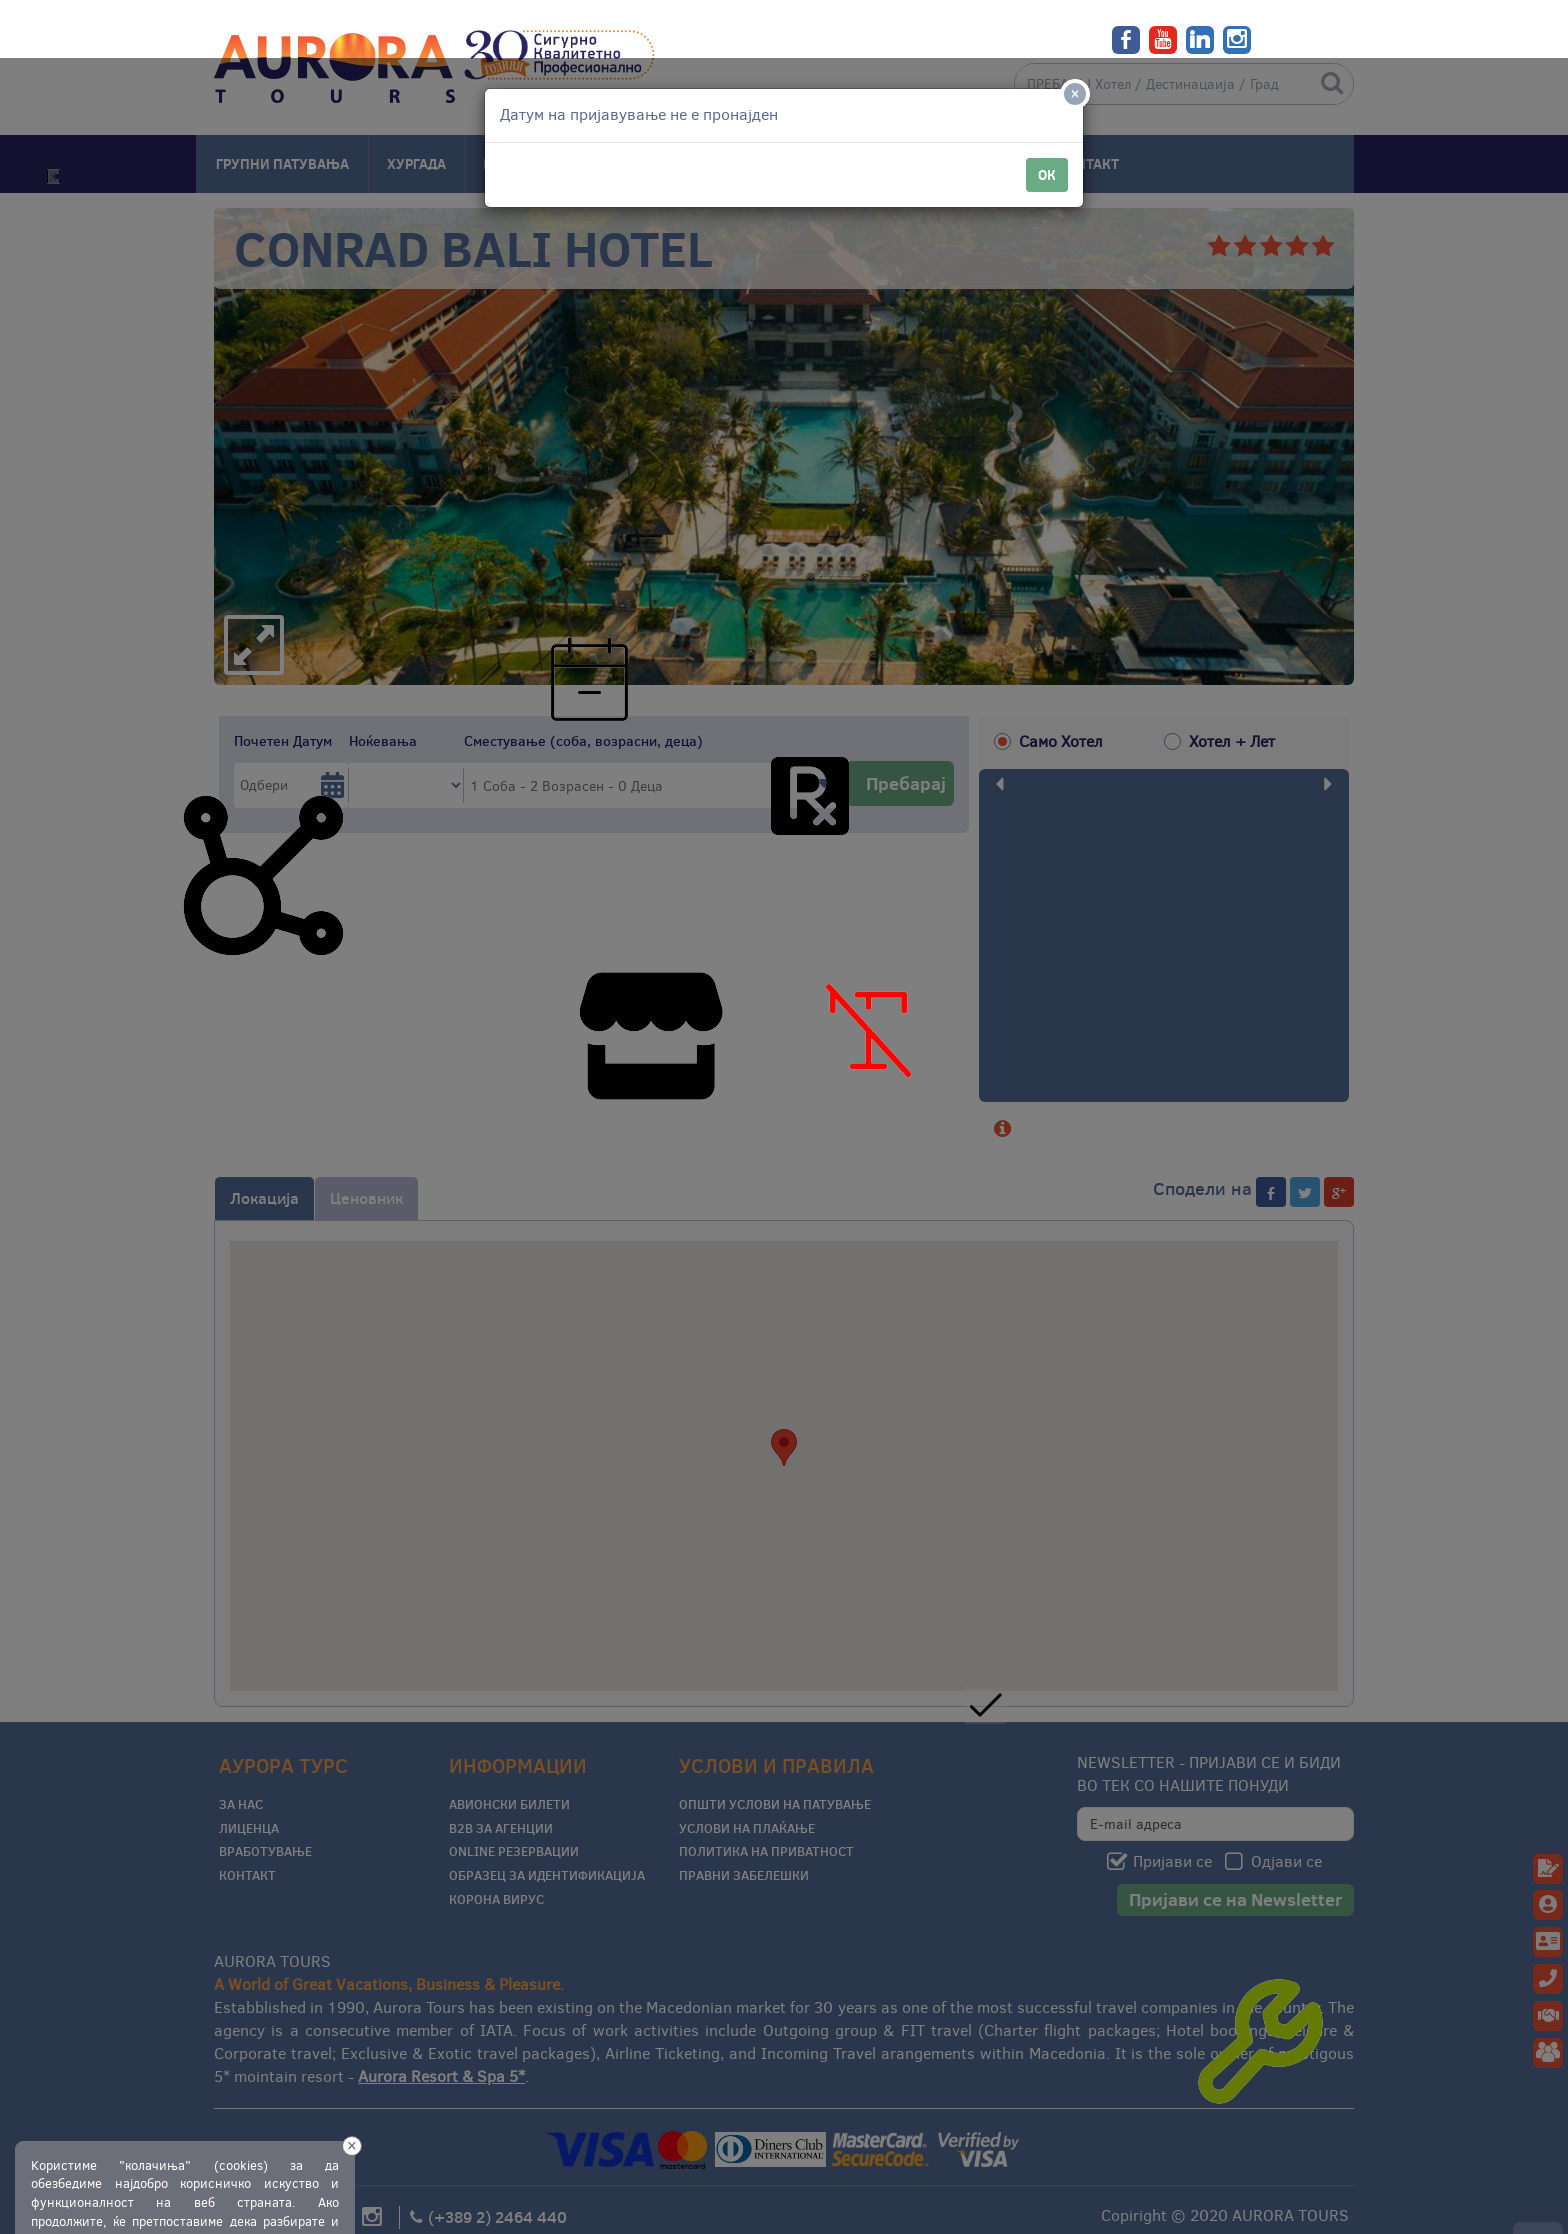 The image size is (1568, 2234). I want to click on remove an event from your calendar, so click(589, 682).